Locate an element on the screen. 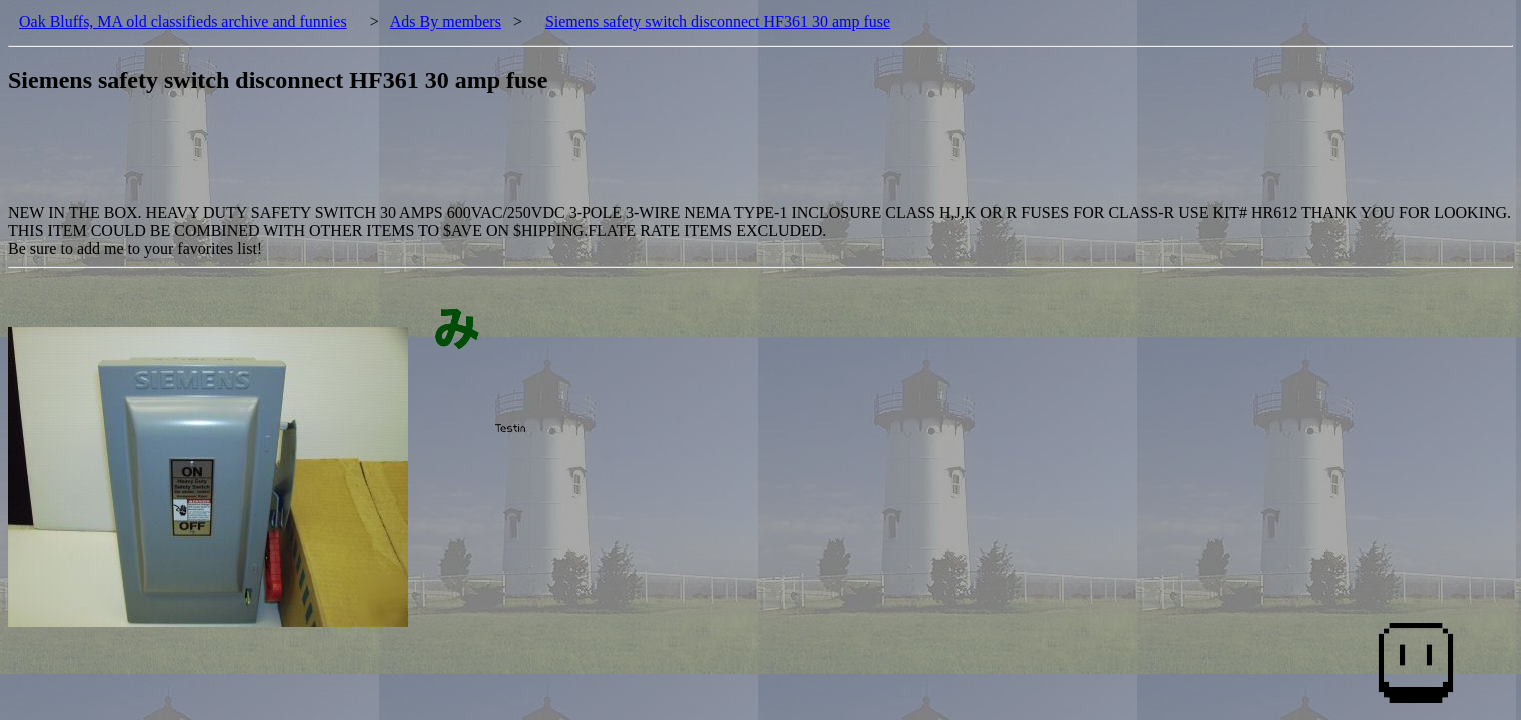 The image size is (1521, 720). open the Mihon manga reader app is located at coordinates (457, 329).